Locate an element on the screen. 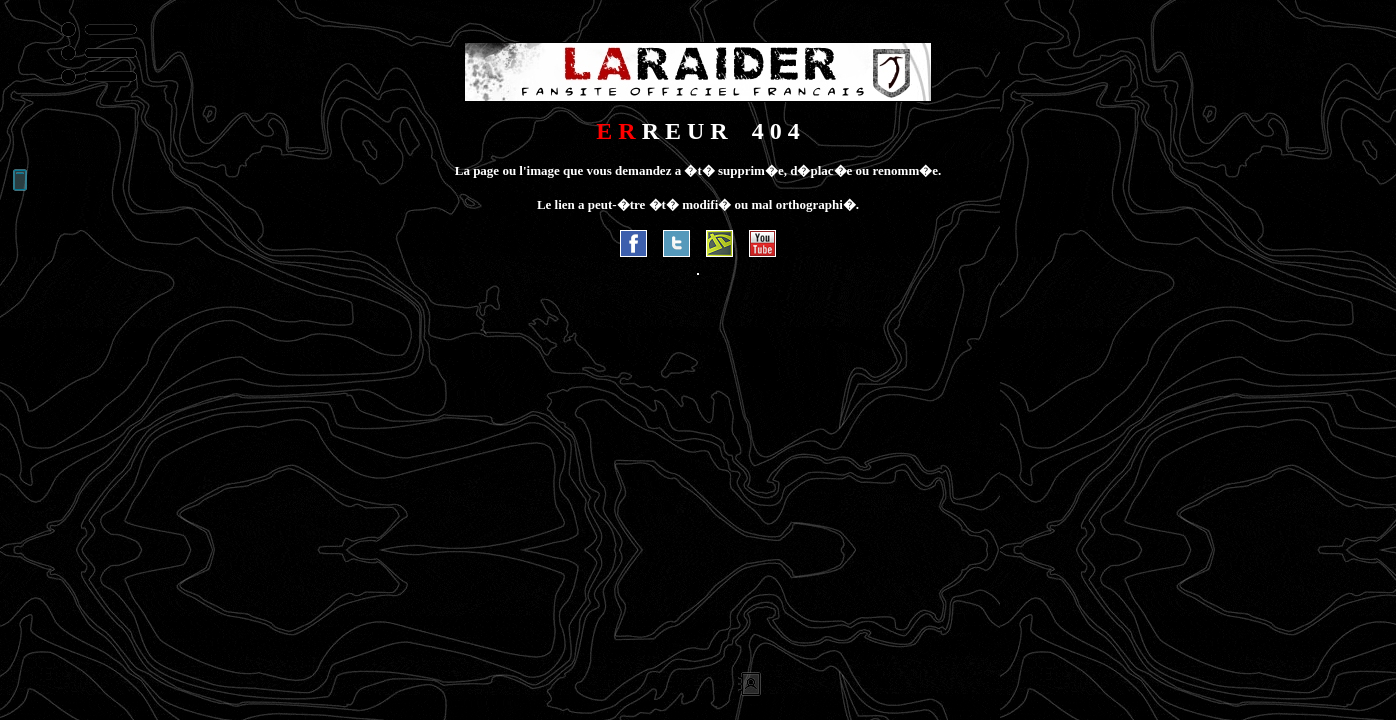 Image resolution: width=1396 pixels, height=720 pixels. view items in a bulleted list format is located at coordinates (99, 53).